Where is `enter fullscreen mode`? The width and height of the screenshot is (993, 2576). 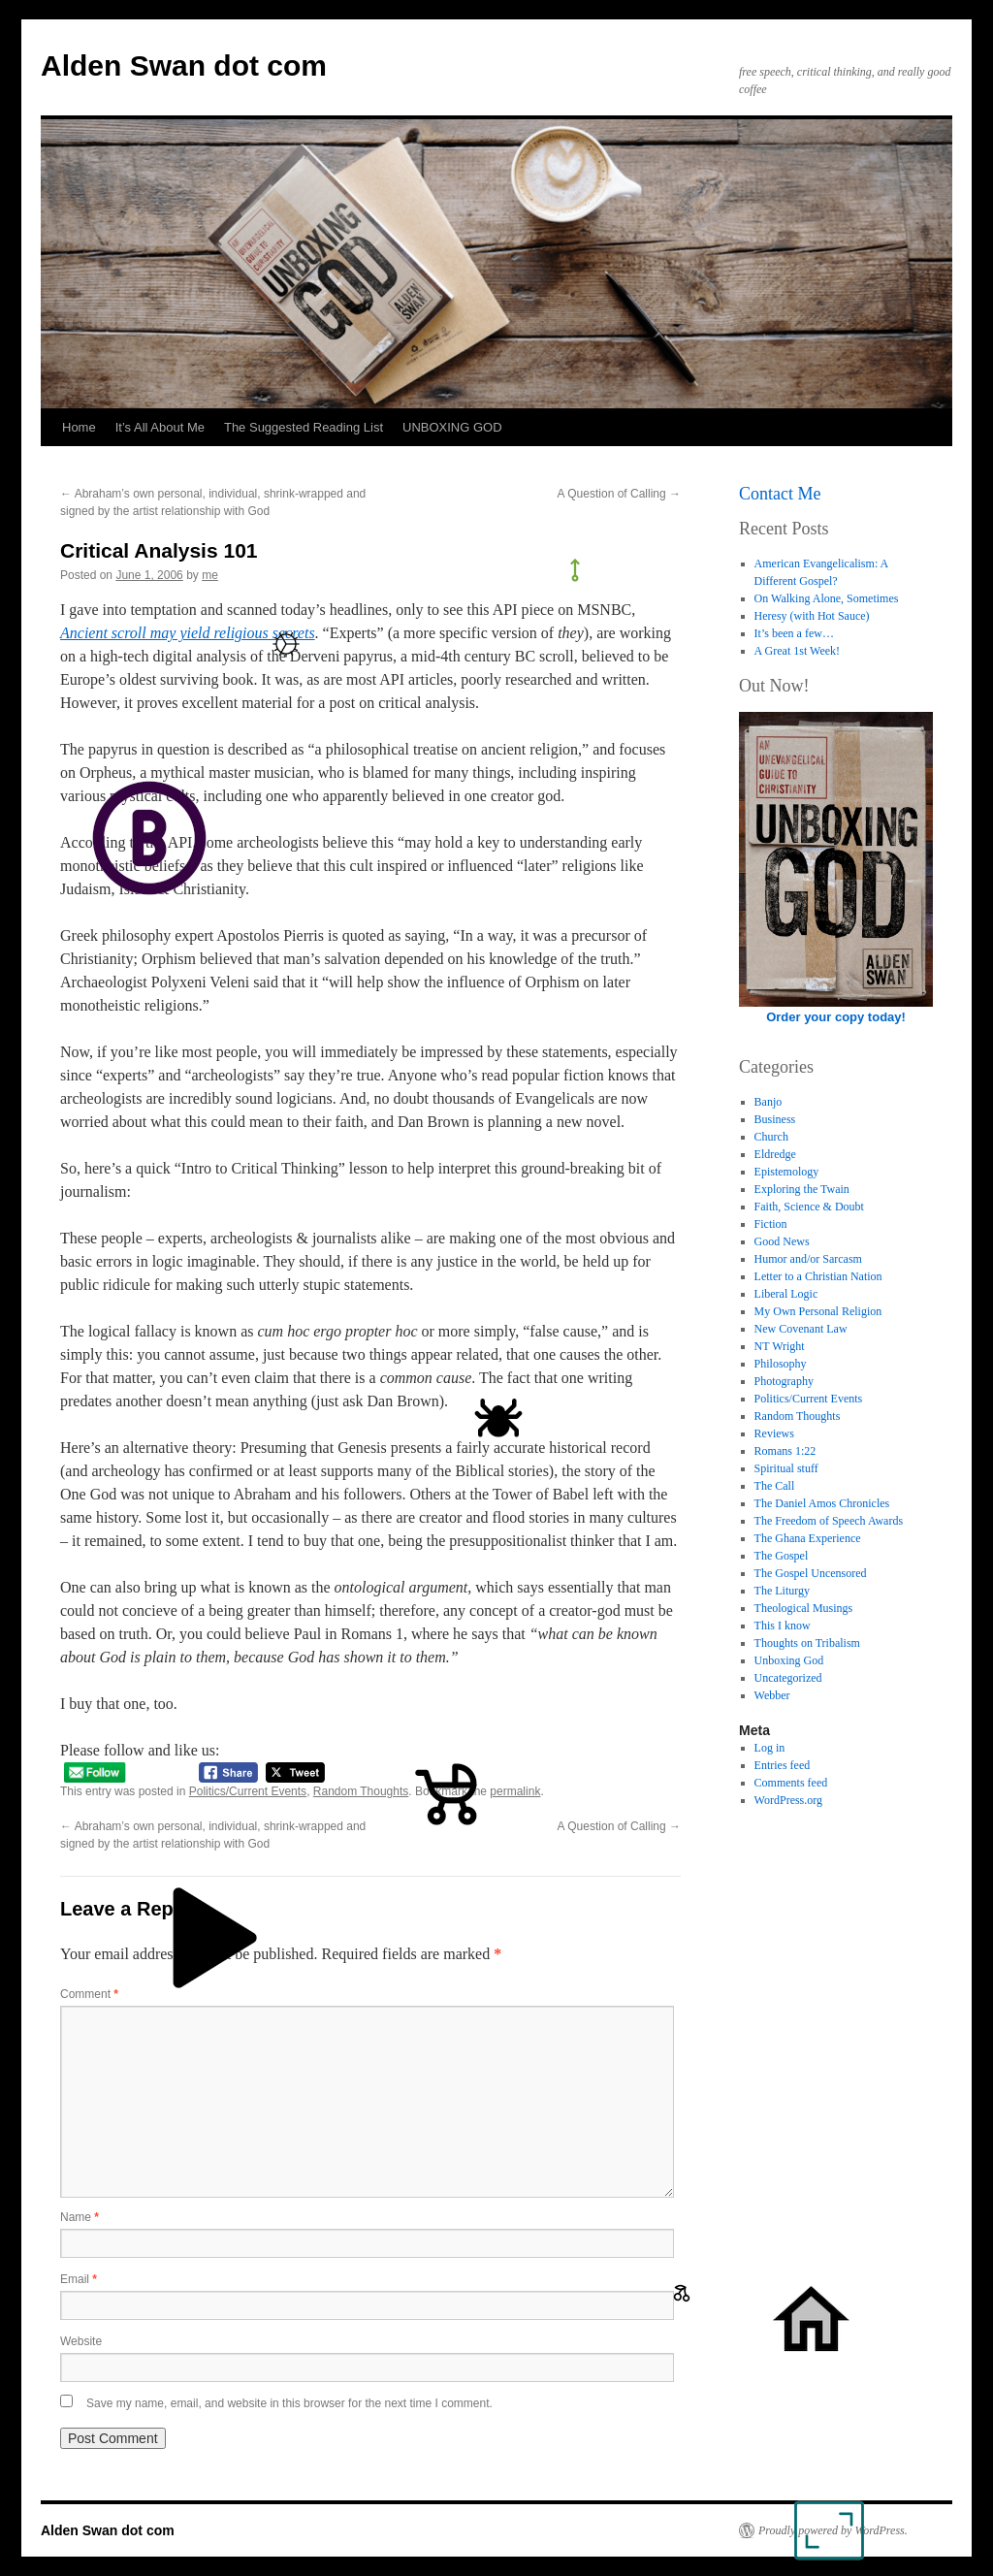 enter fullscreen mode is located at coordinates (829, 2530).